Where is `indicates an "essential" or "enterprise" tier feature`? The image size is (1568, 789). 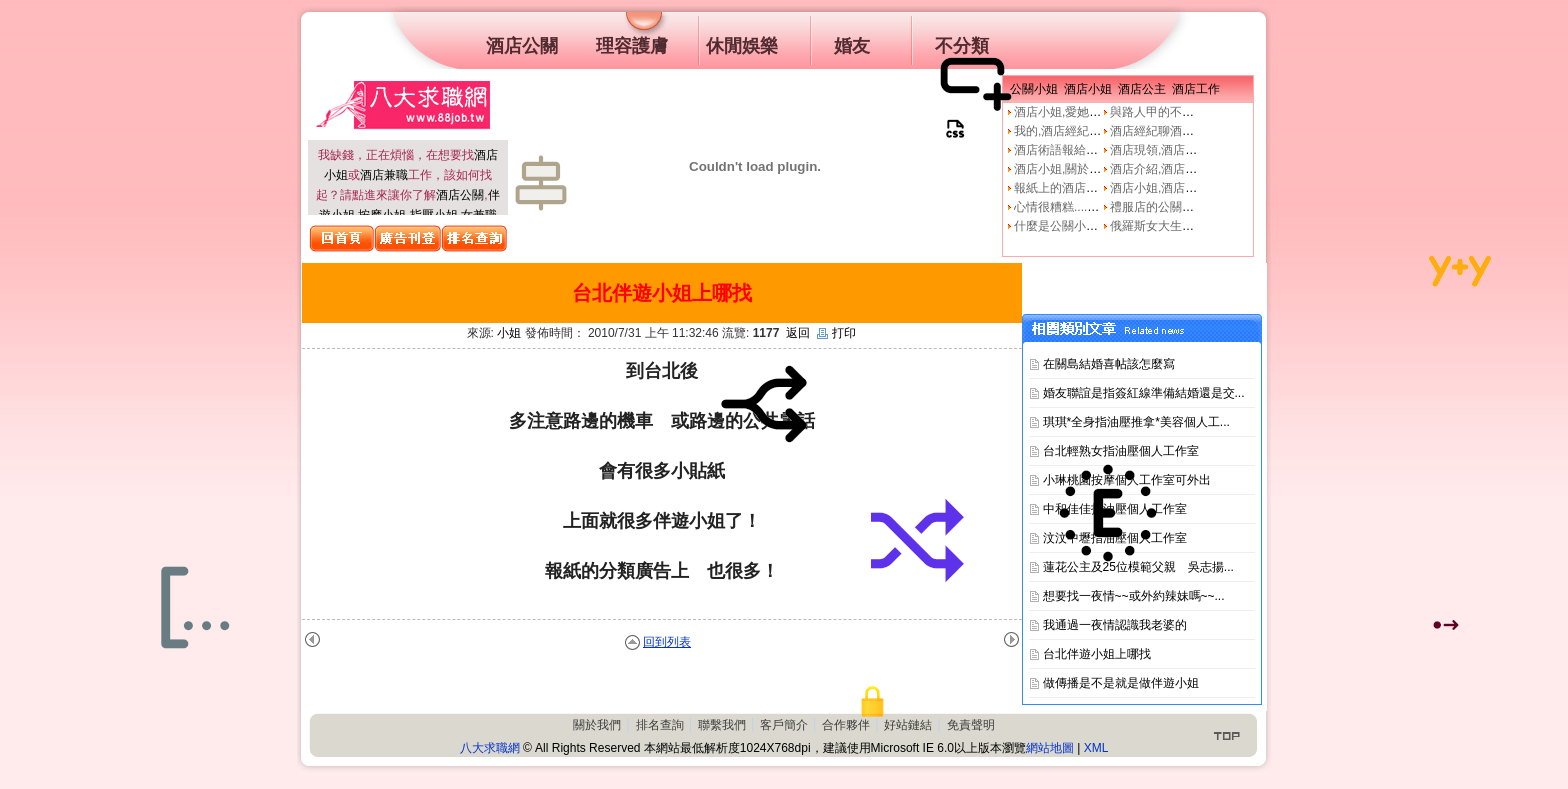
indicates an "essential" or "enterprise" tier feature is located at coordinates (1108, 513).